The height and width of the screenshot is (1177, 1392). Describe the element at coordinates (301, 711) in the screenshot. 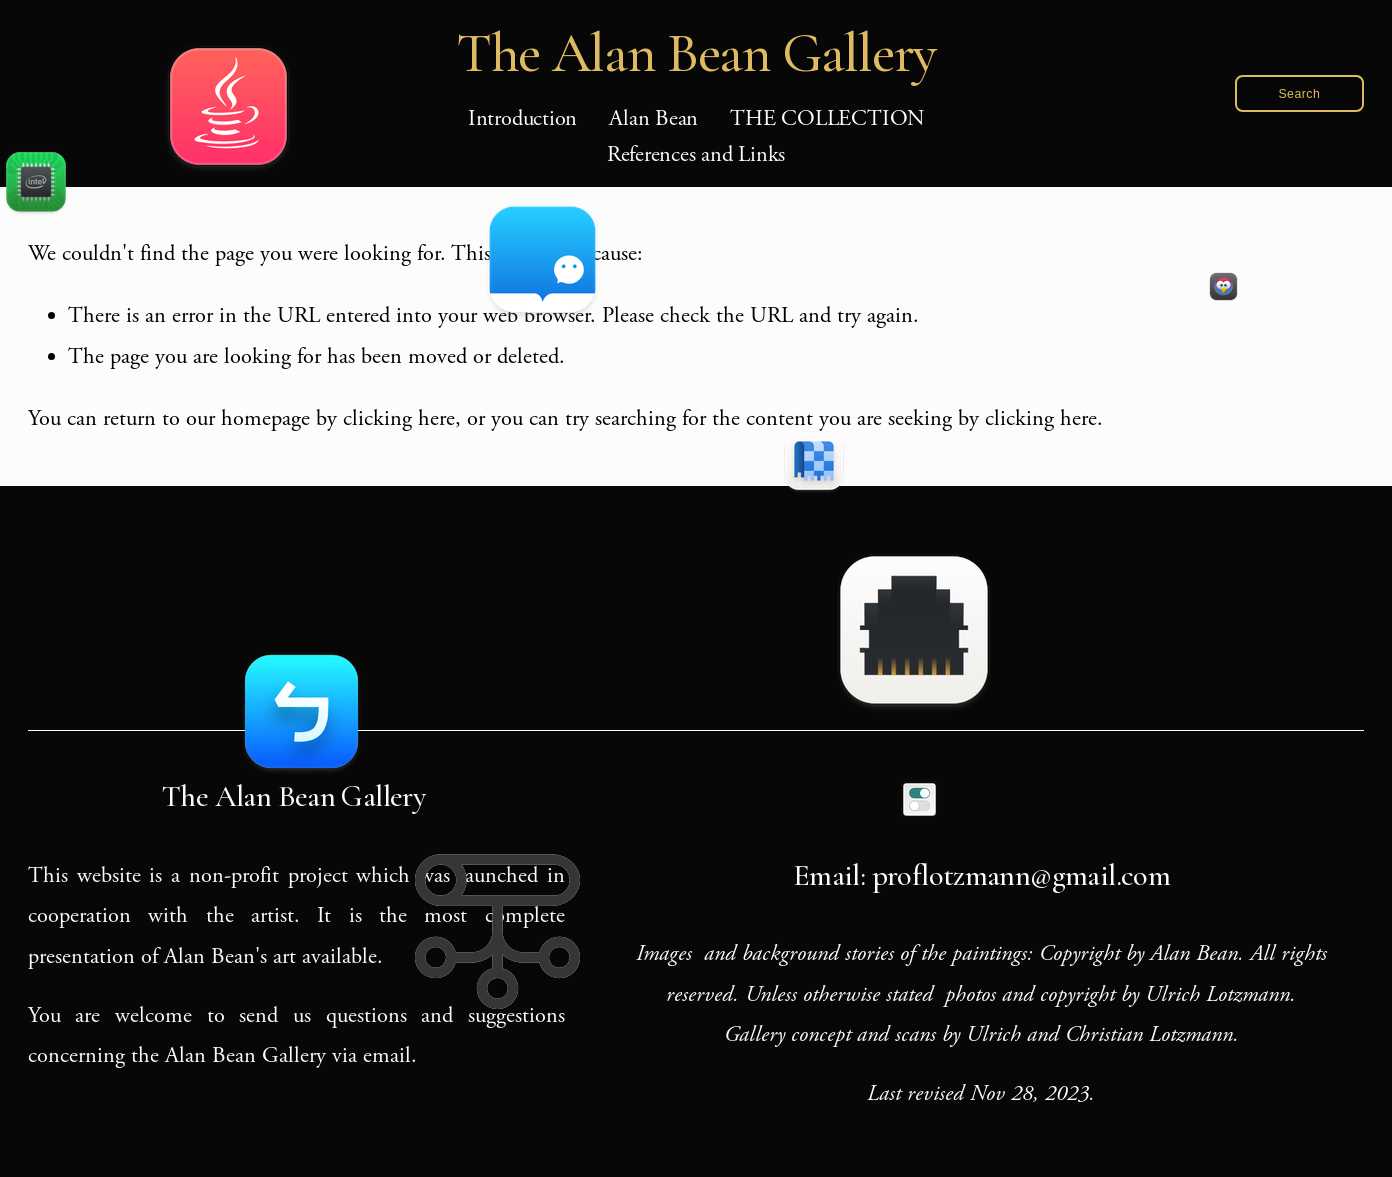

I see `open ibus bopomofo input method app` at that location.